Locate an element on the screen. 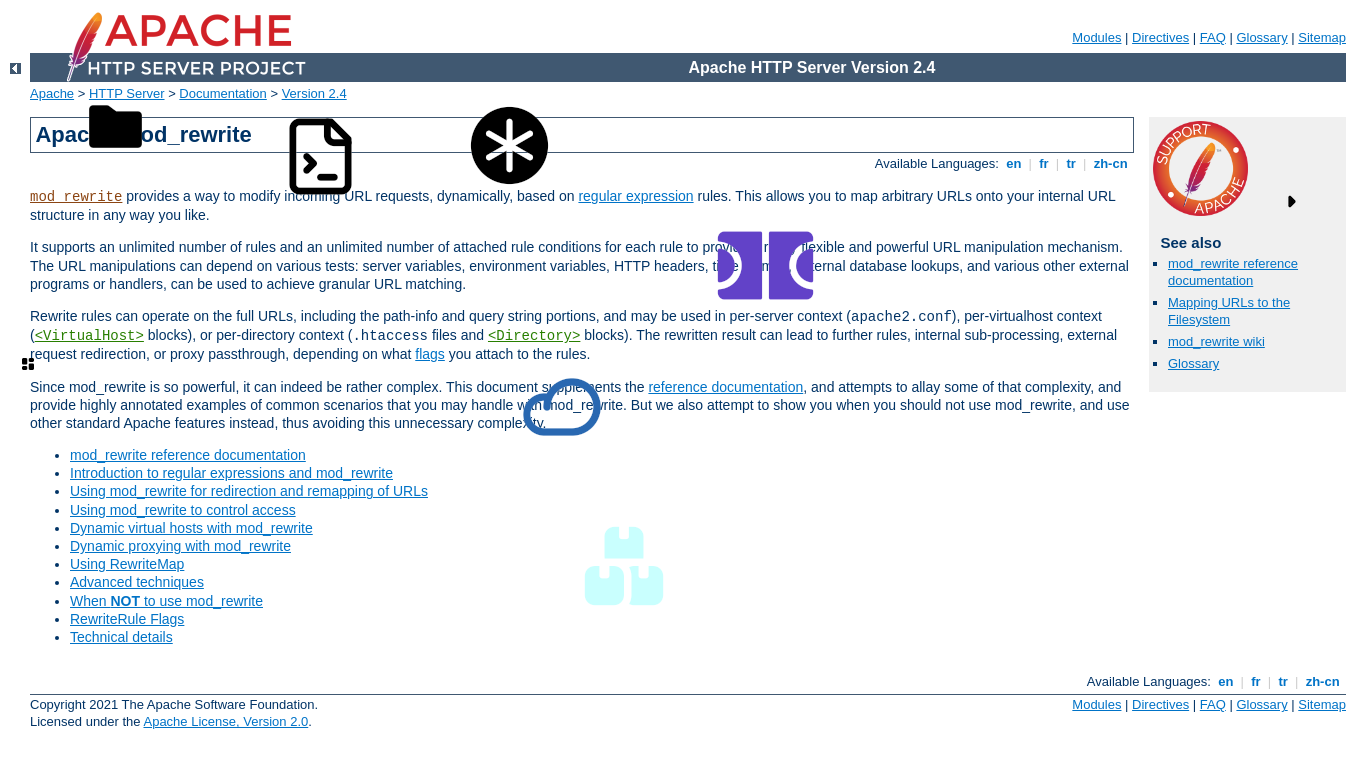 The height and width of the screenshot is (757, 1360). navigate to the next item or screen is located at coordinates (1291, 201).